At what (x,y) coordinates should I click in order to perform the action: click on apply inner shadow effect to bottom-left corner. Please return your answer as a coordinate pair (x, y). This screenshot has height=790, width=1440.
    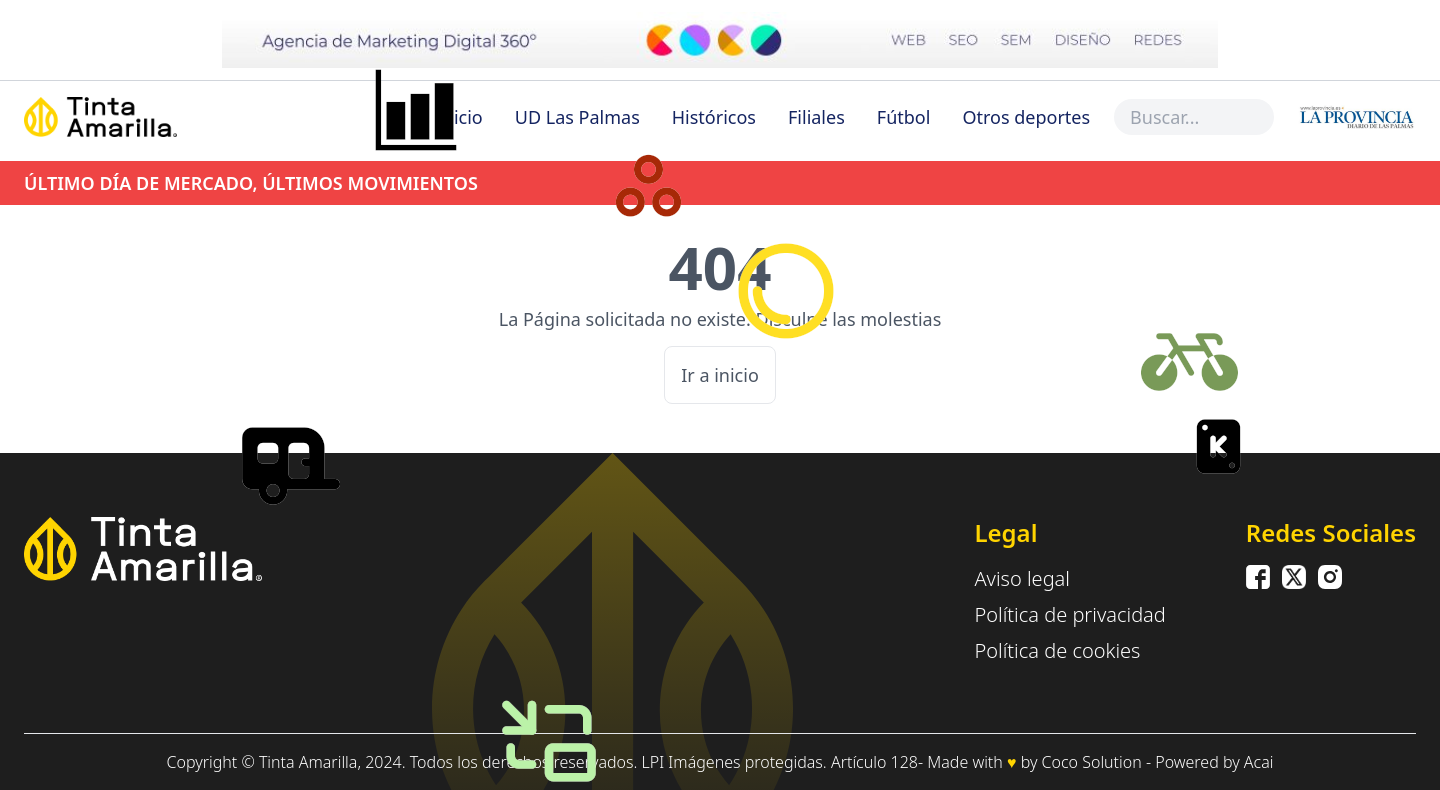
    Looking at the image, I should click on (786, 291).